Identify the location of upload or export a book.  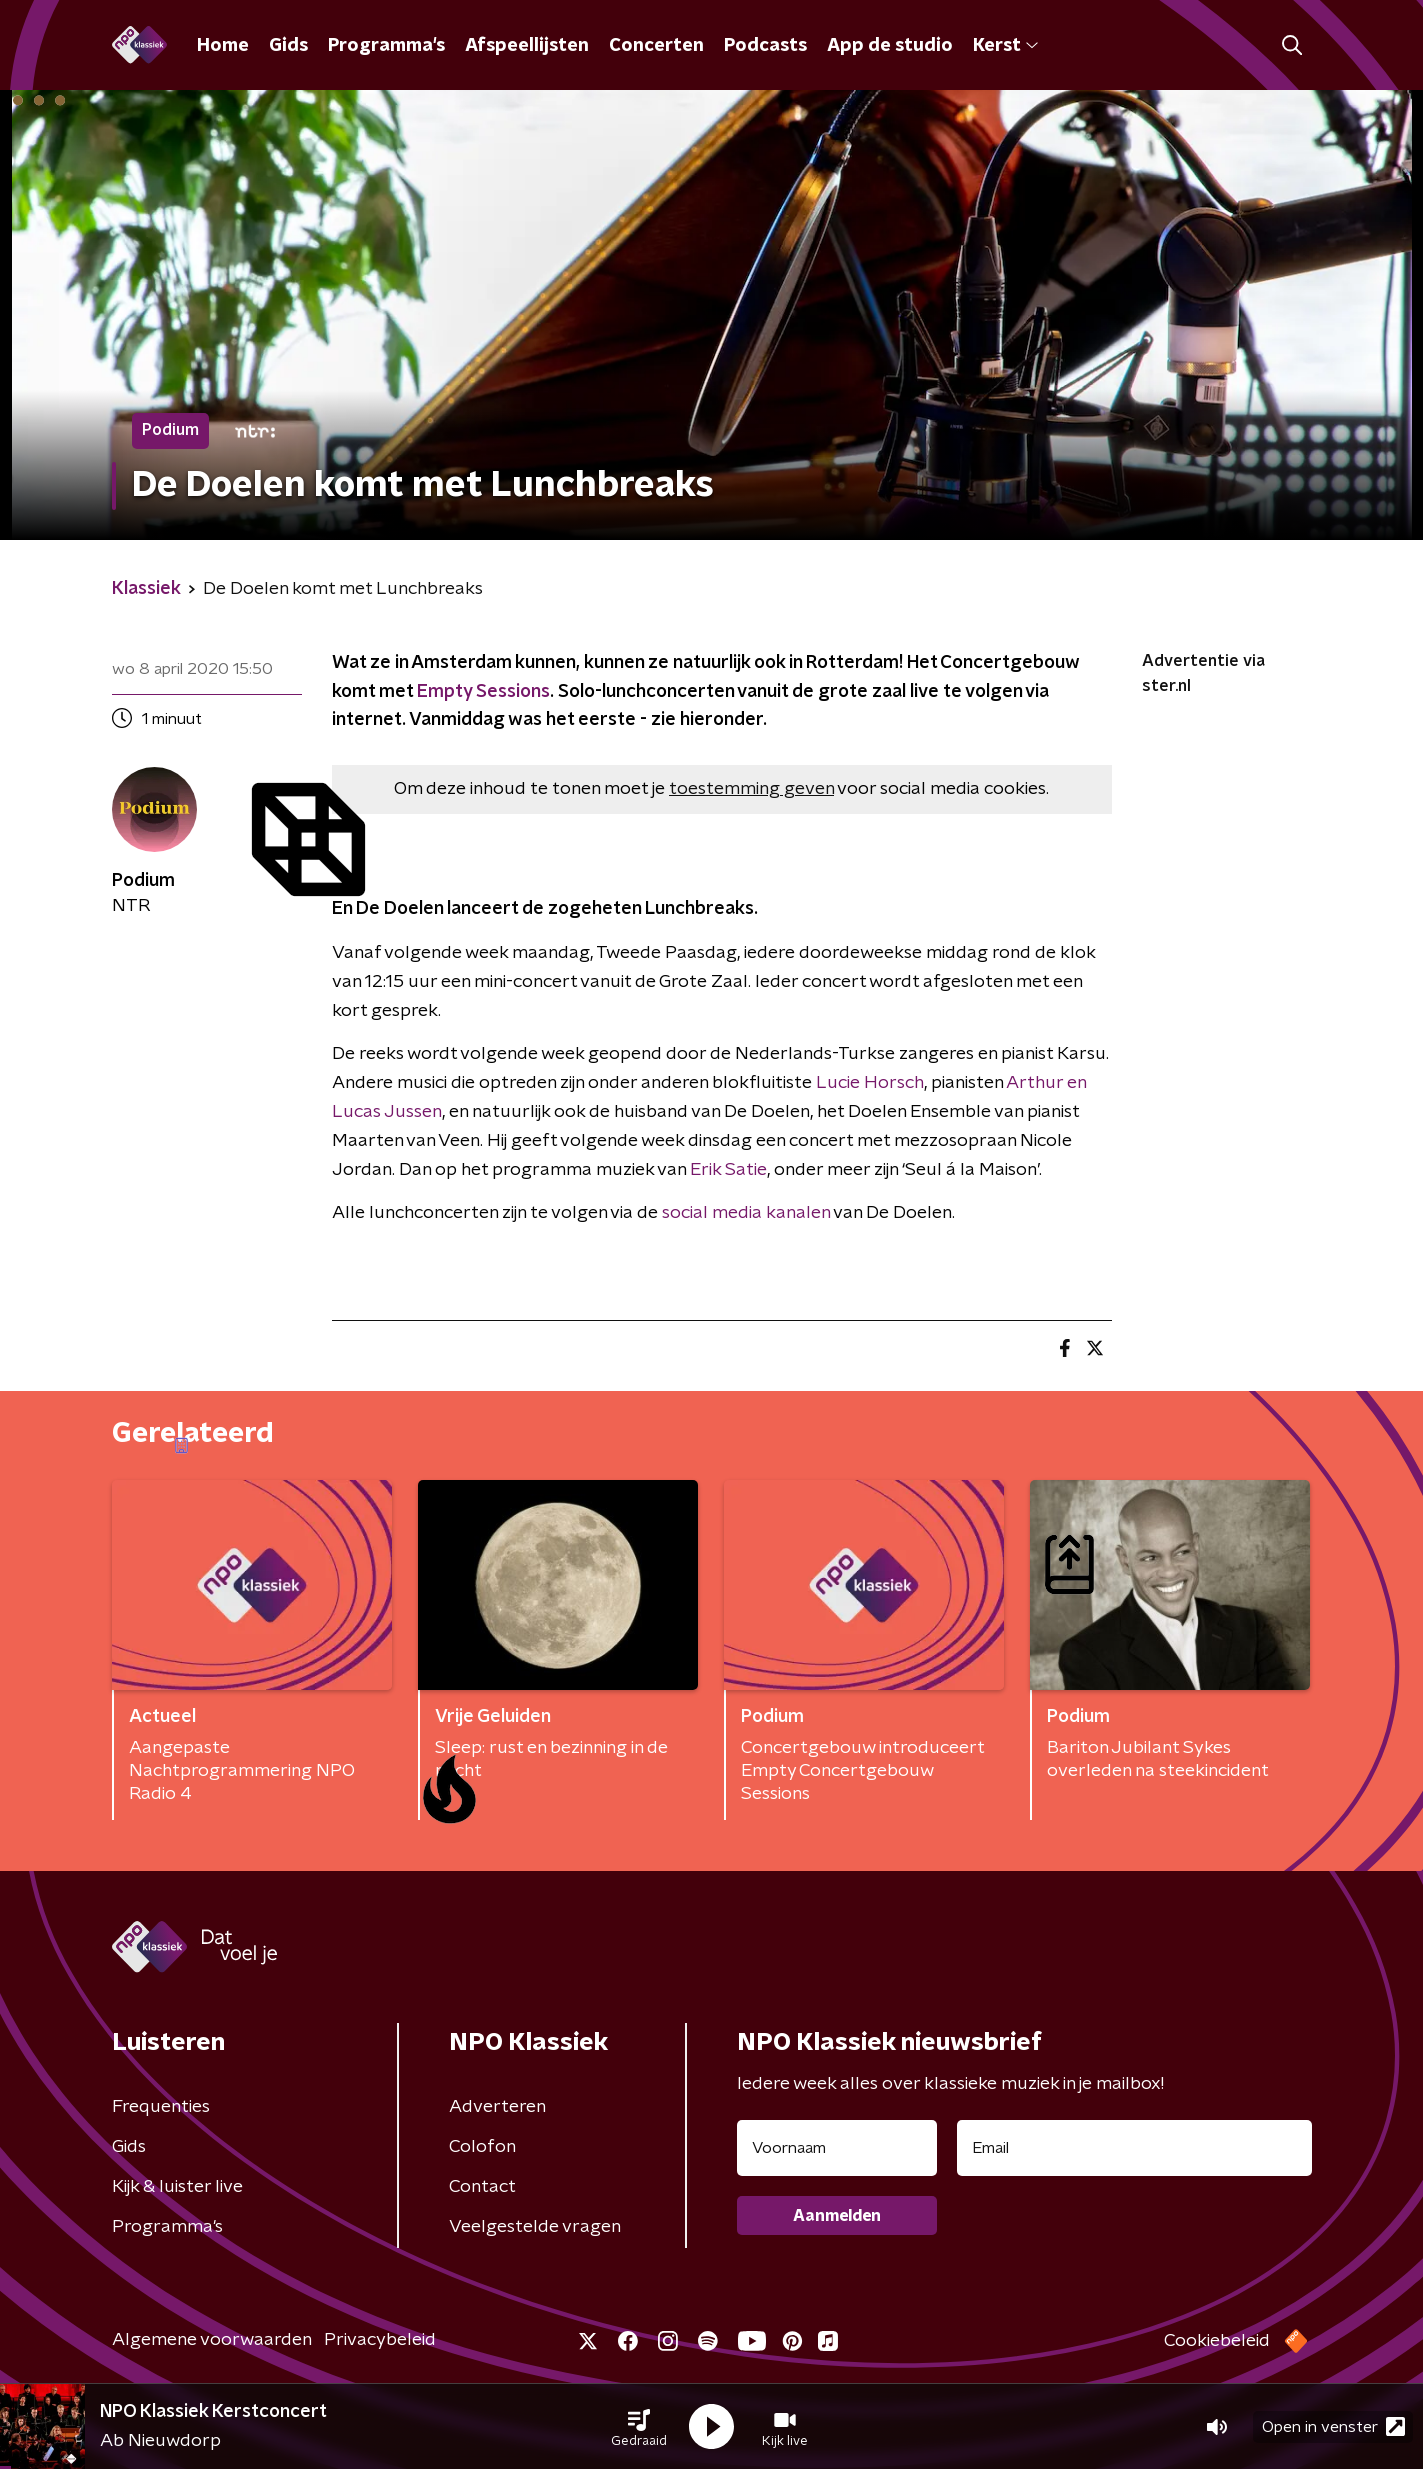
(1069, 1564).